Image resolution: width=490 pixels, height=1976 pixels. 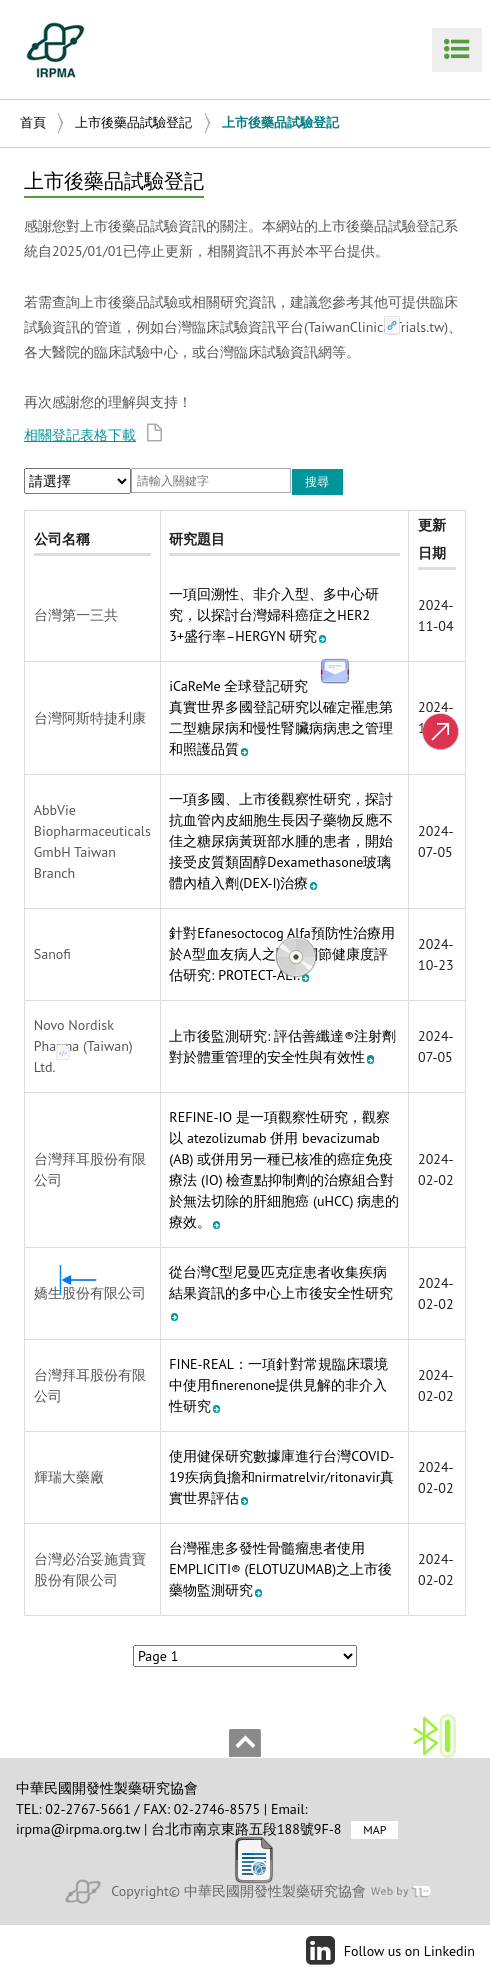 I want to click on go to the first item in a list or sequence, so click(x=78, y=1280).